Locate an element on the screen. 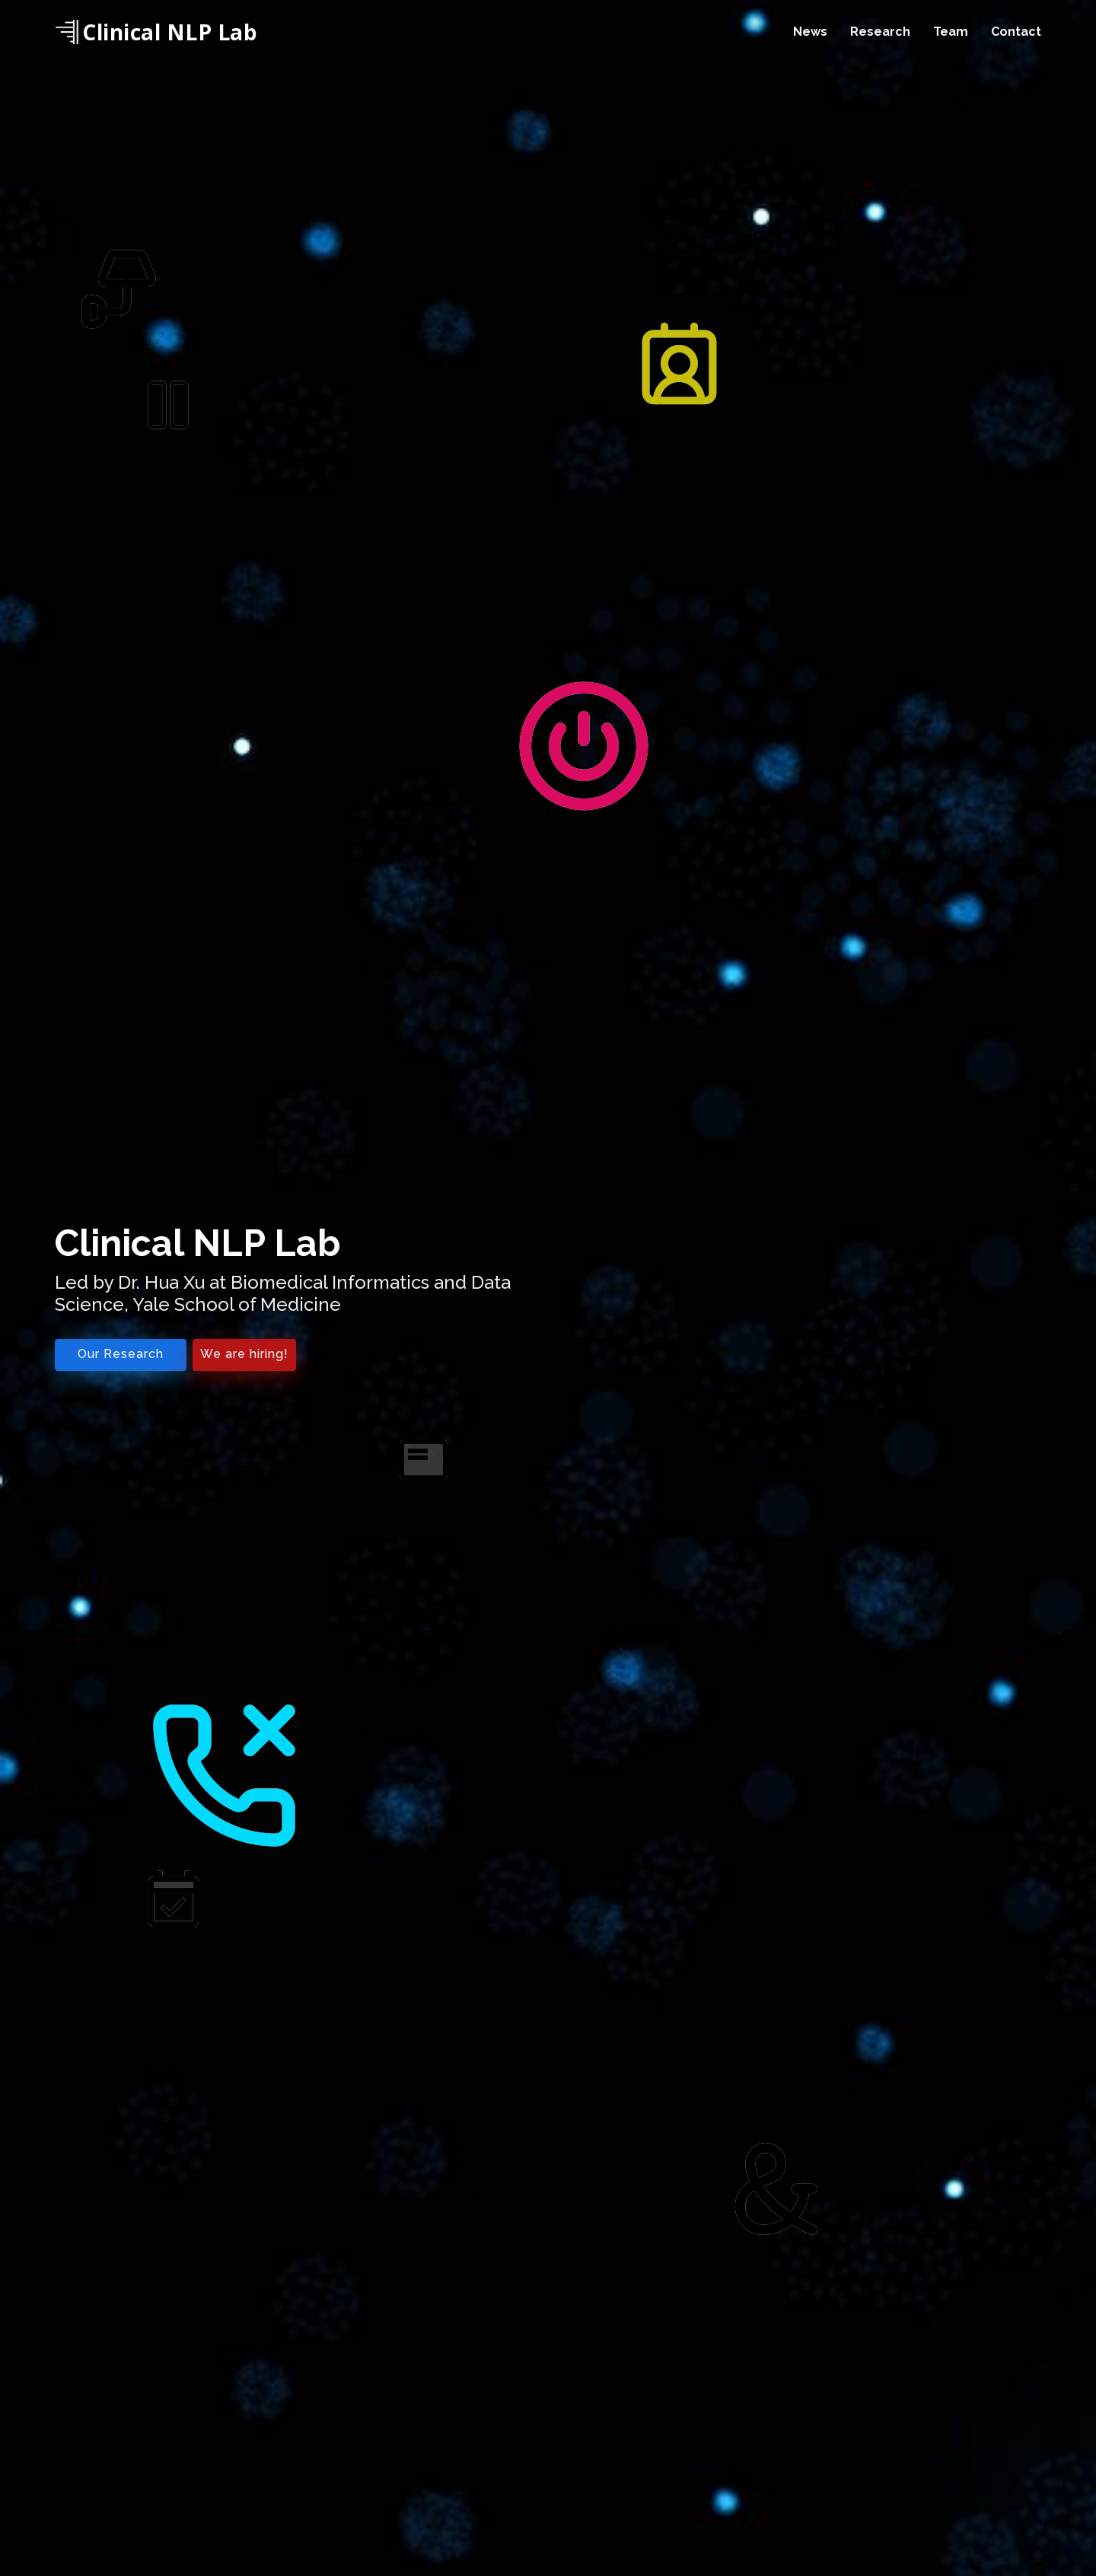 The image size is (1096, 2576). event confirmed or scheduled successfully is located at coordinates (174, 1902).